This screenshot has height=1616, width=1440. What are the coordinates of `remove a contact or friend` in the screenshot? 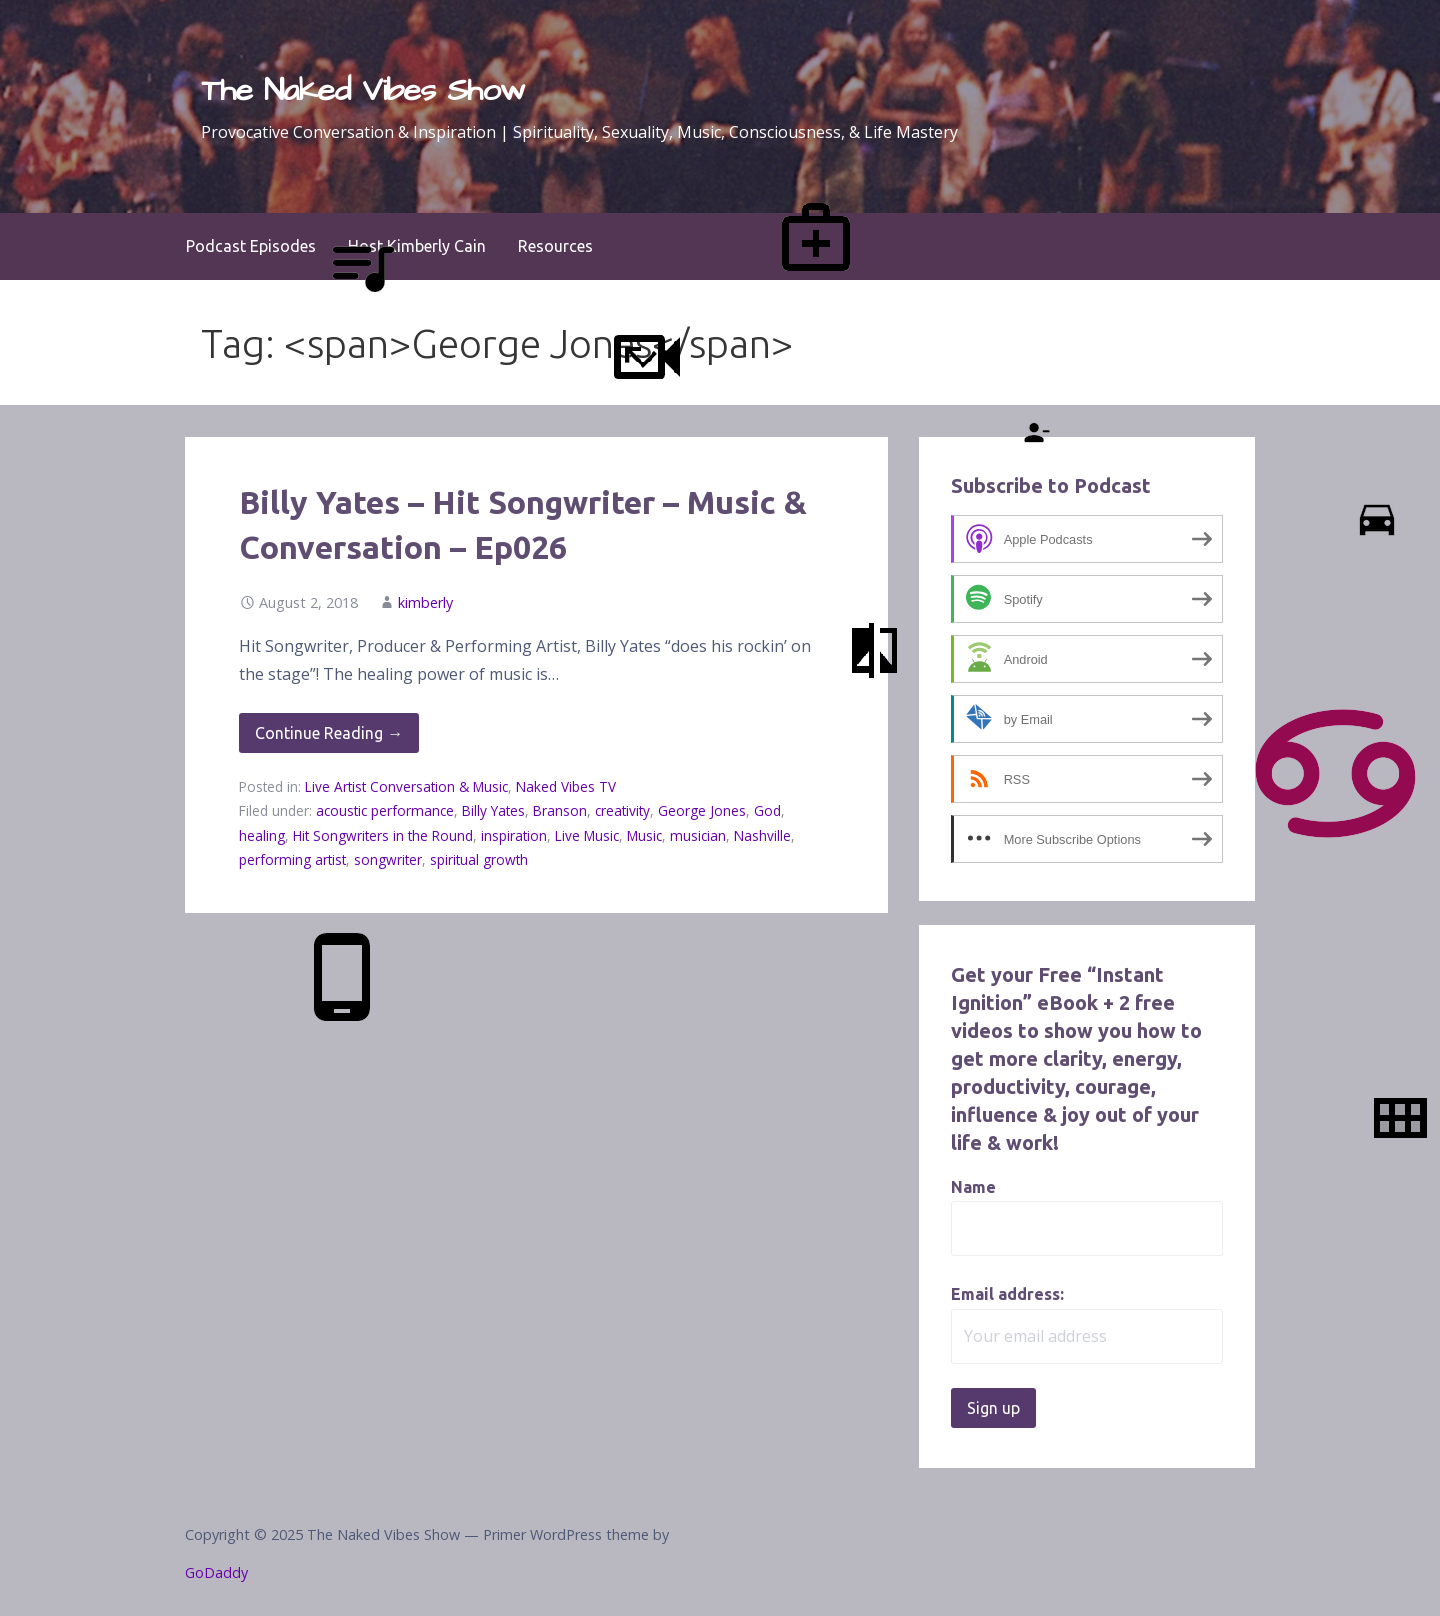 It's located at (1036, 432).